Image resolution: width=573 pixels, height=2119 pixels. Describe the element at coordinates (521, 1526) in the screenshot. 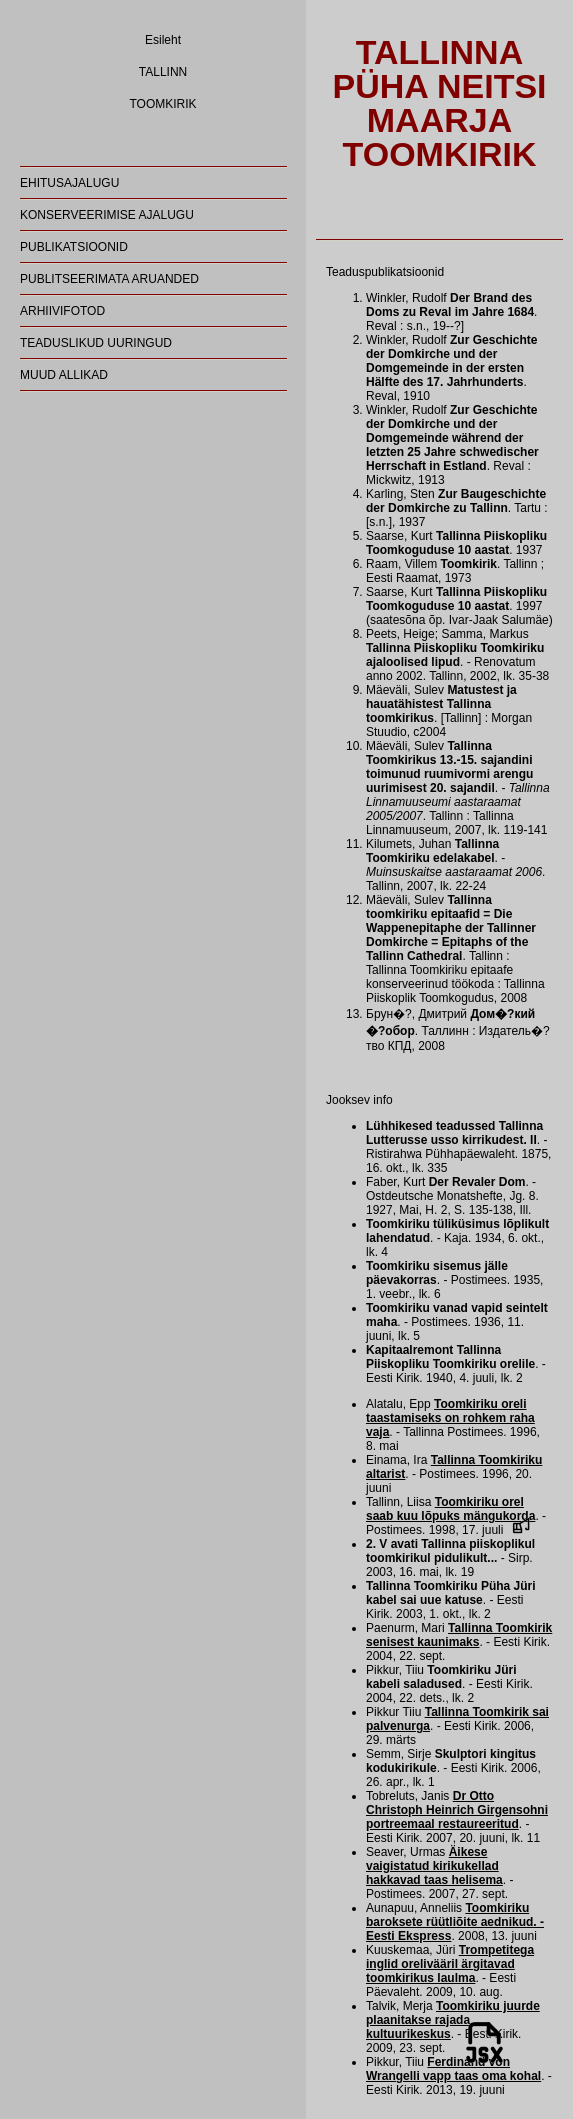

I see `construction or building in progress` at that location.